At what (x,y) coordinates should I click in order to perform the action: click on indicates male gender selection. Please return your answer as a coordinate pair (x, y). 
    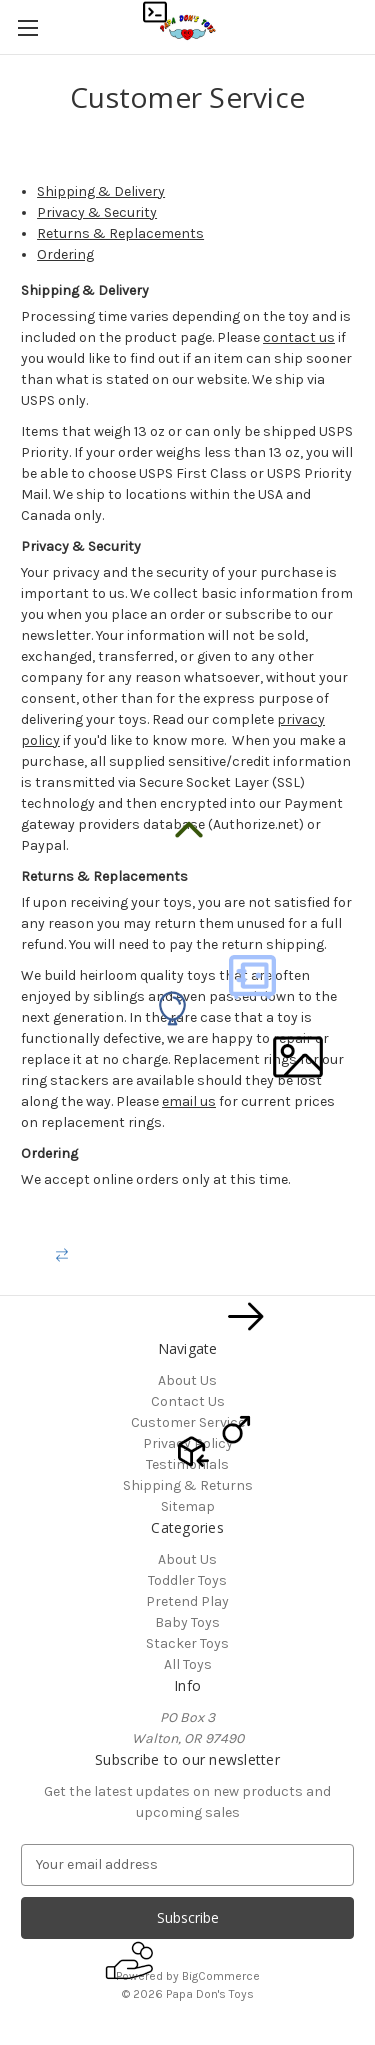
    Looking at the image, I should click on (235, 1430).